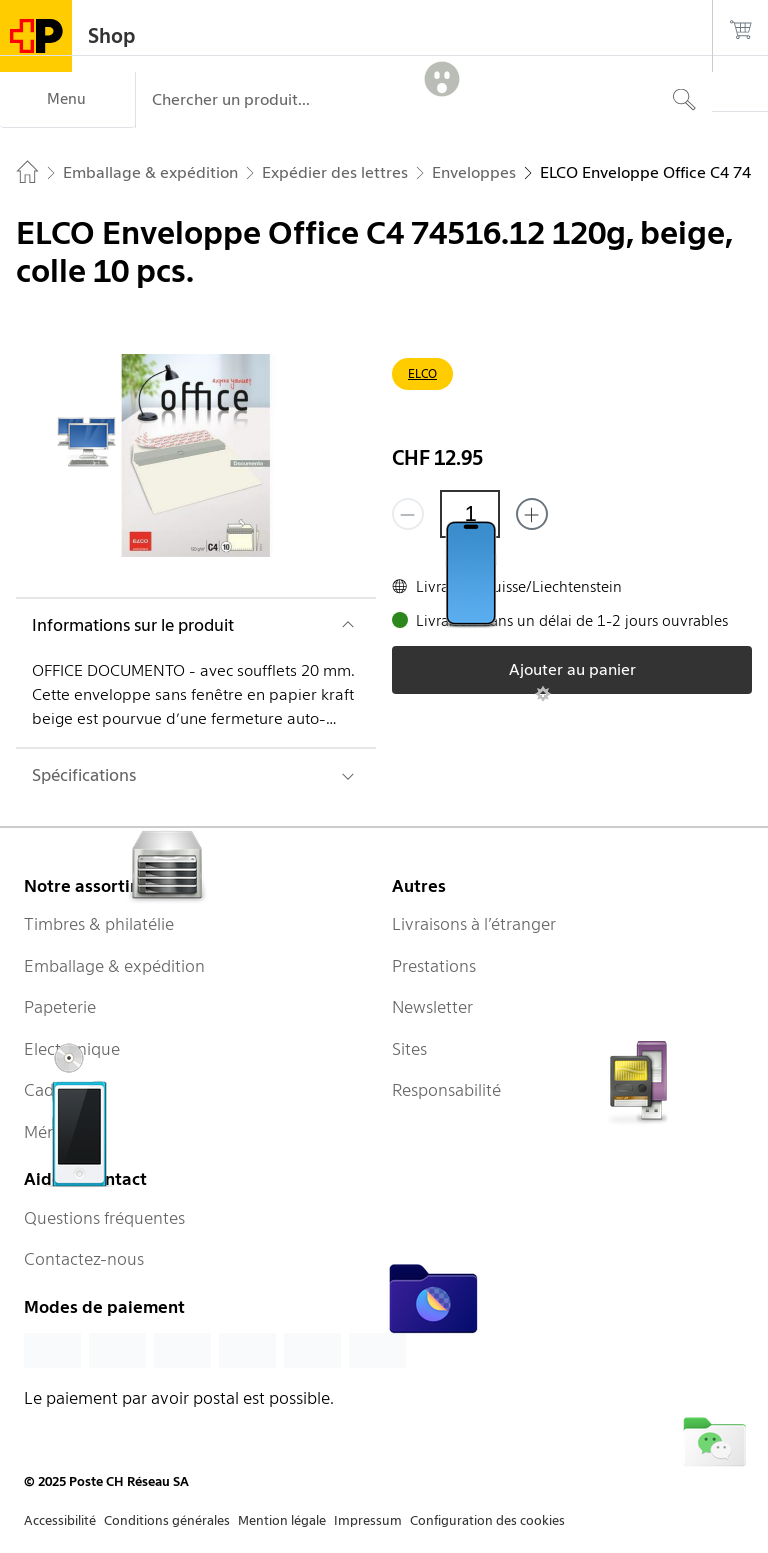 Image resolution: width=768 pixels, height=1553 pixels. What do you see at coordinates (543, 694) in the screenshot?
I see `indicates a software update is available` at bounding box center [543, 694].